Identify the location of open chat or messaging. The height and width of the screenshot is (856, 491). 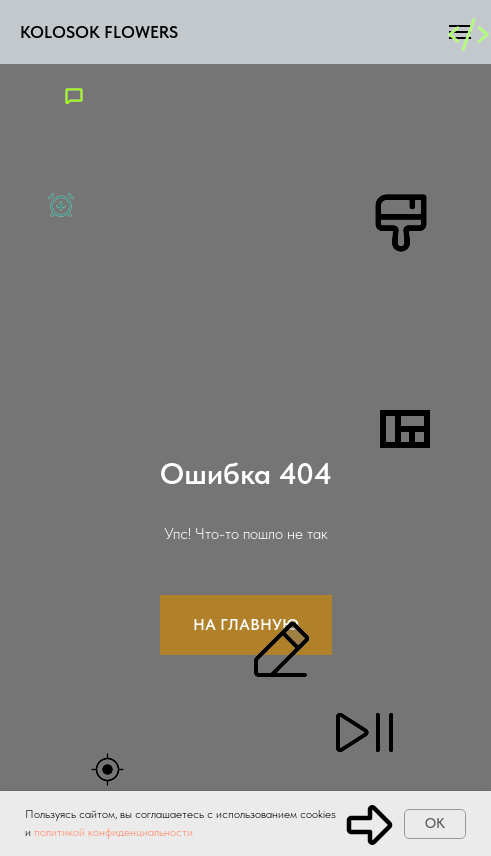
(74, 95).